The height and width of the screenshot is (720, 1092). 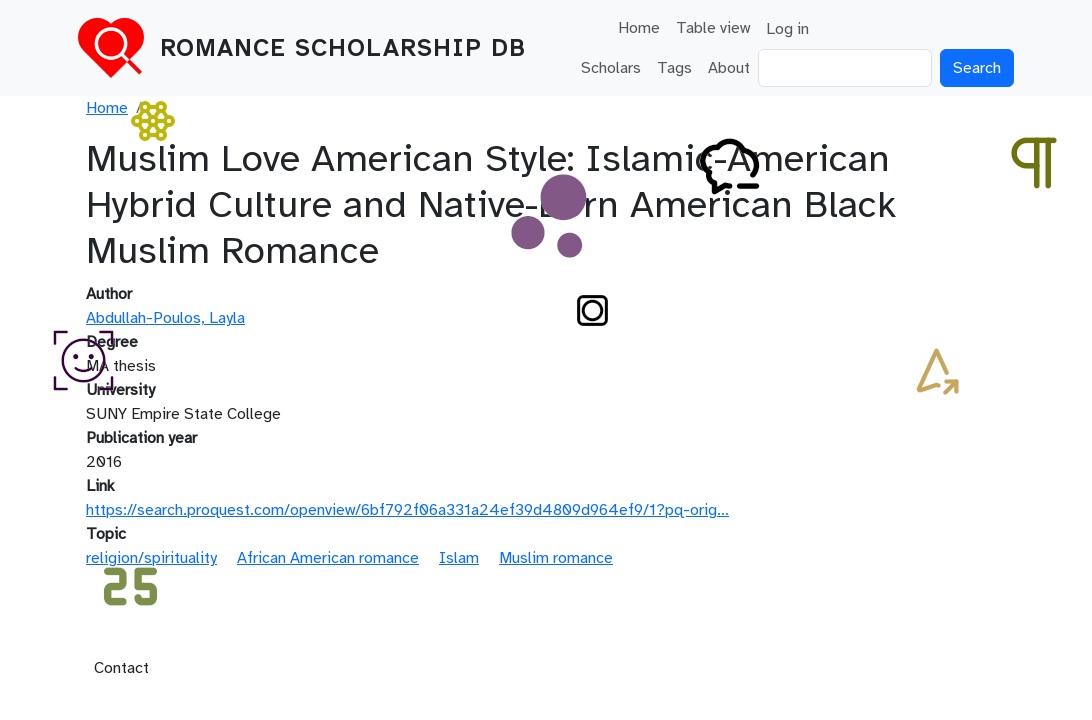 I want to click on view bubble chart data visualization, so click(x=553, y=216).